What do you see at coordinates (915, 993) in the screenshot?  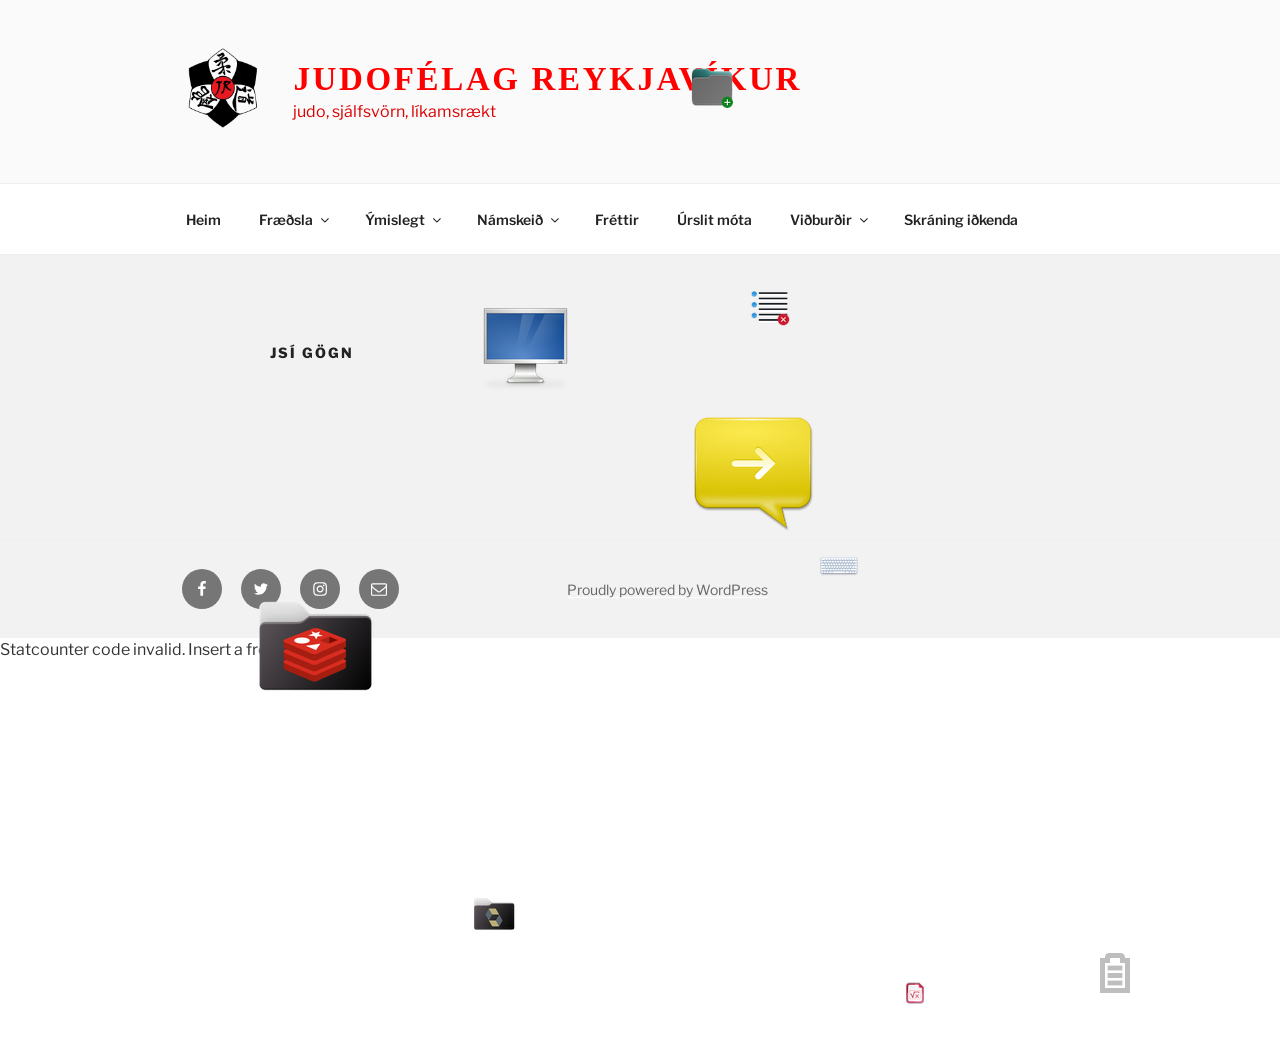 I see `libreoffice math formula file` at bounding box center [915, 993].